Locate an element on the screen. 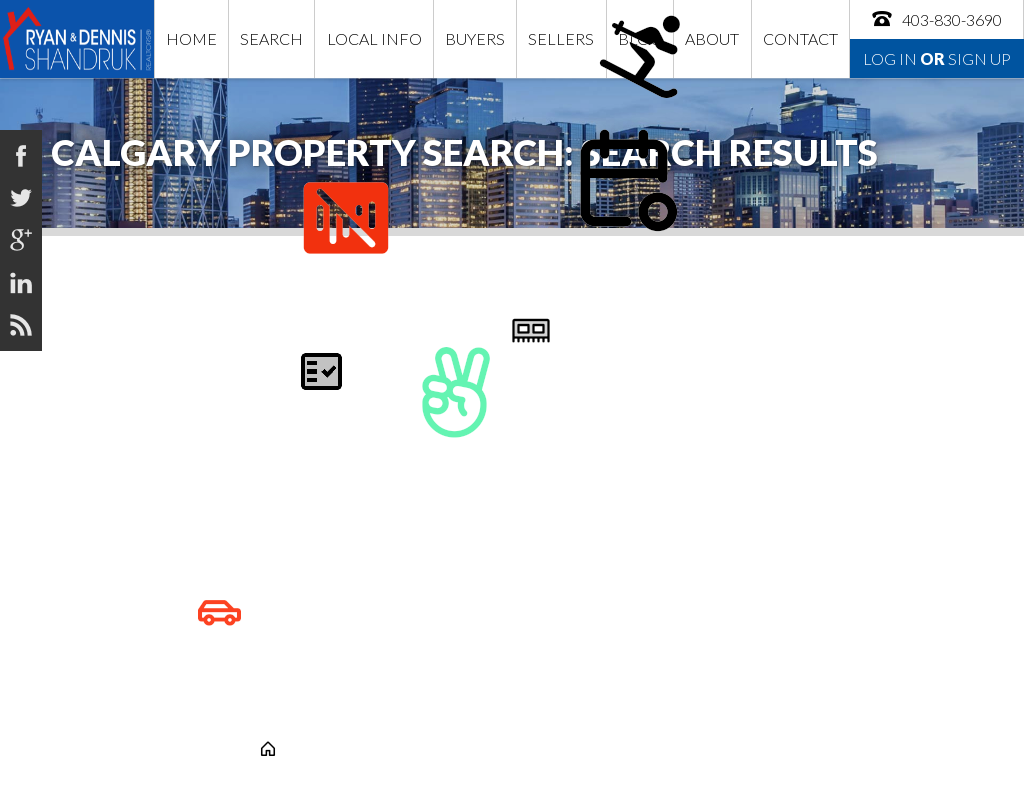 Image resolution: width=1024 pixels, height=798 pixels. view system memory or RAM usage is located at coordinates (531, 330).